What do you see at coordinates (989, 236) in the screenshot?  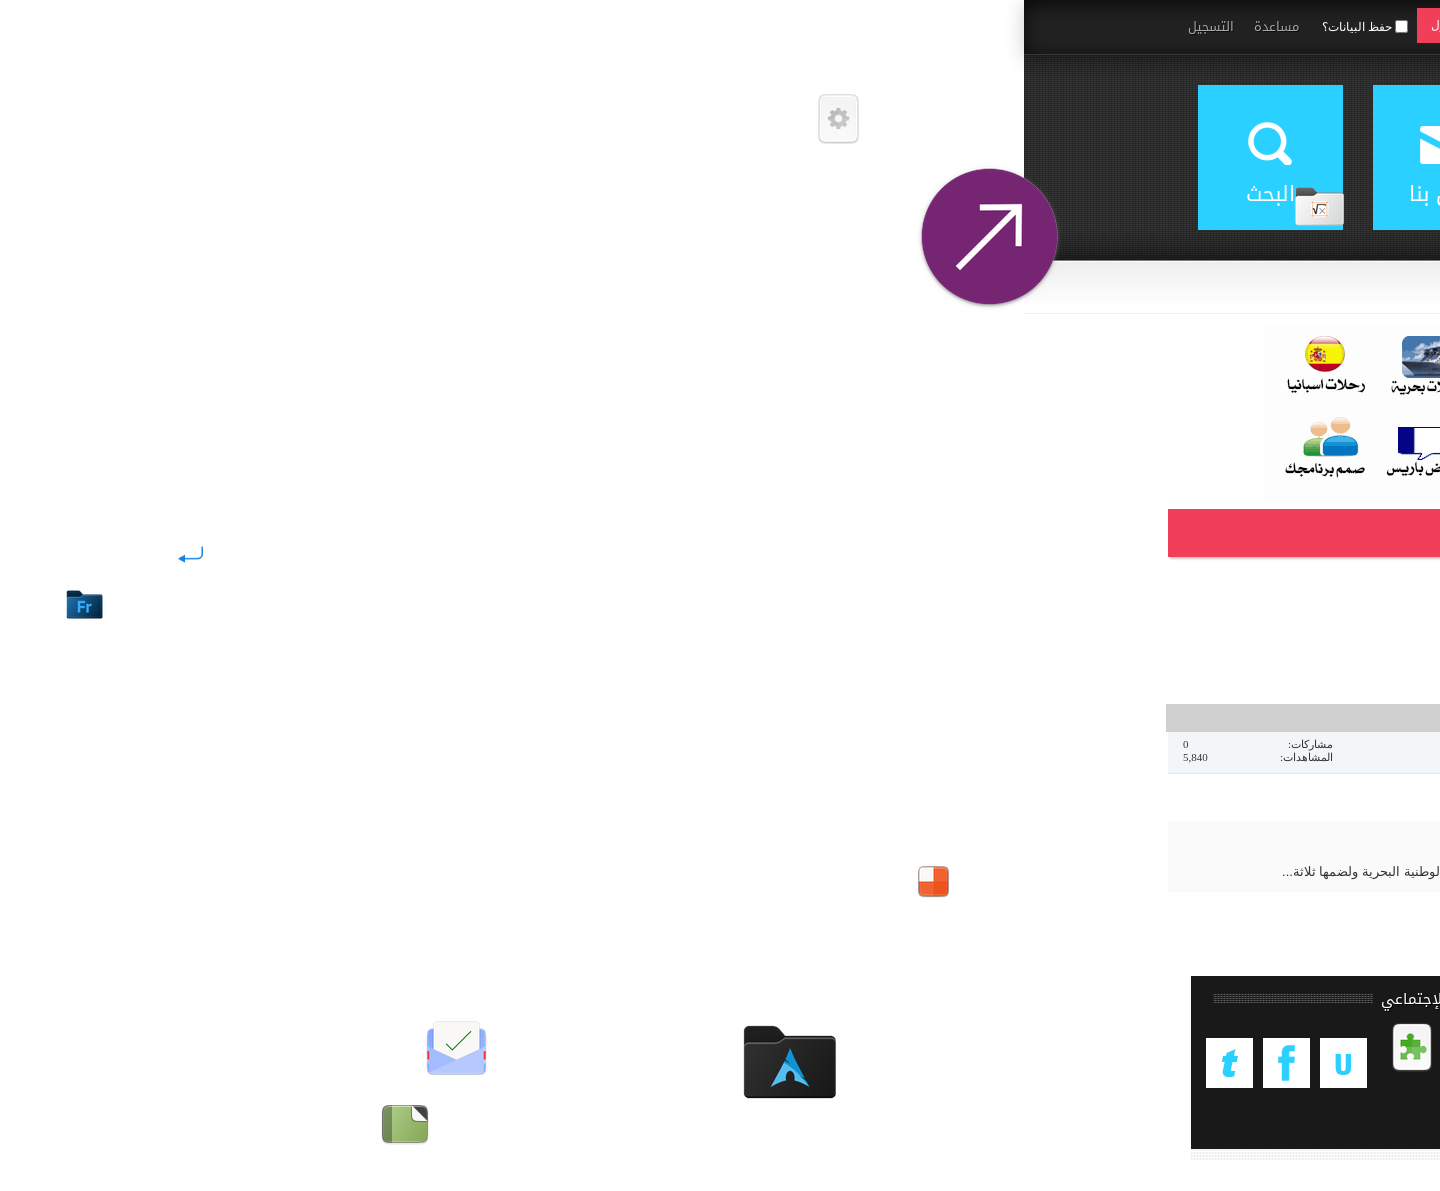 I see `indicates a symbolic link or shortcut to another file` at bounding box center [989, 236].